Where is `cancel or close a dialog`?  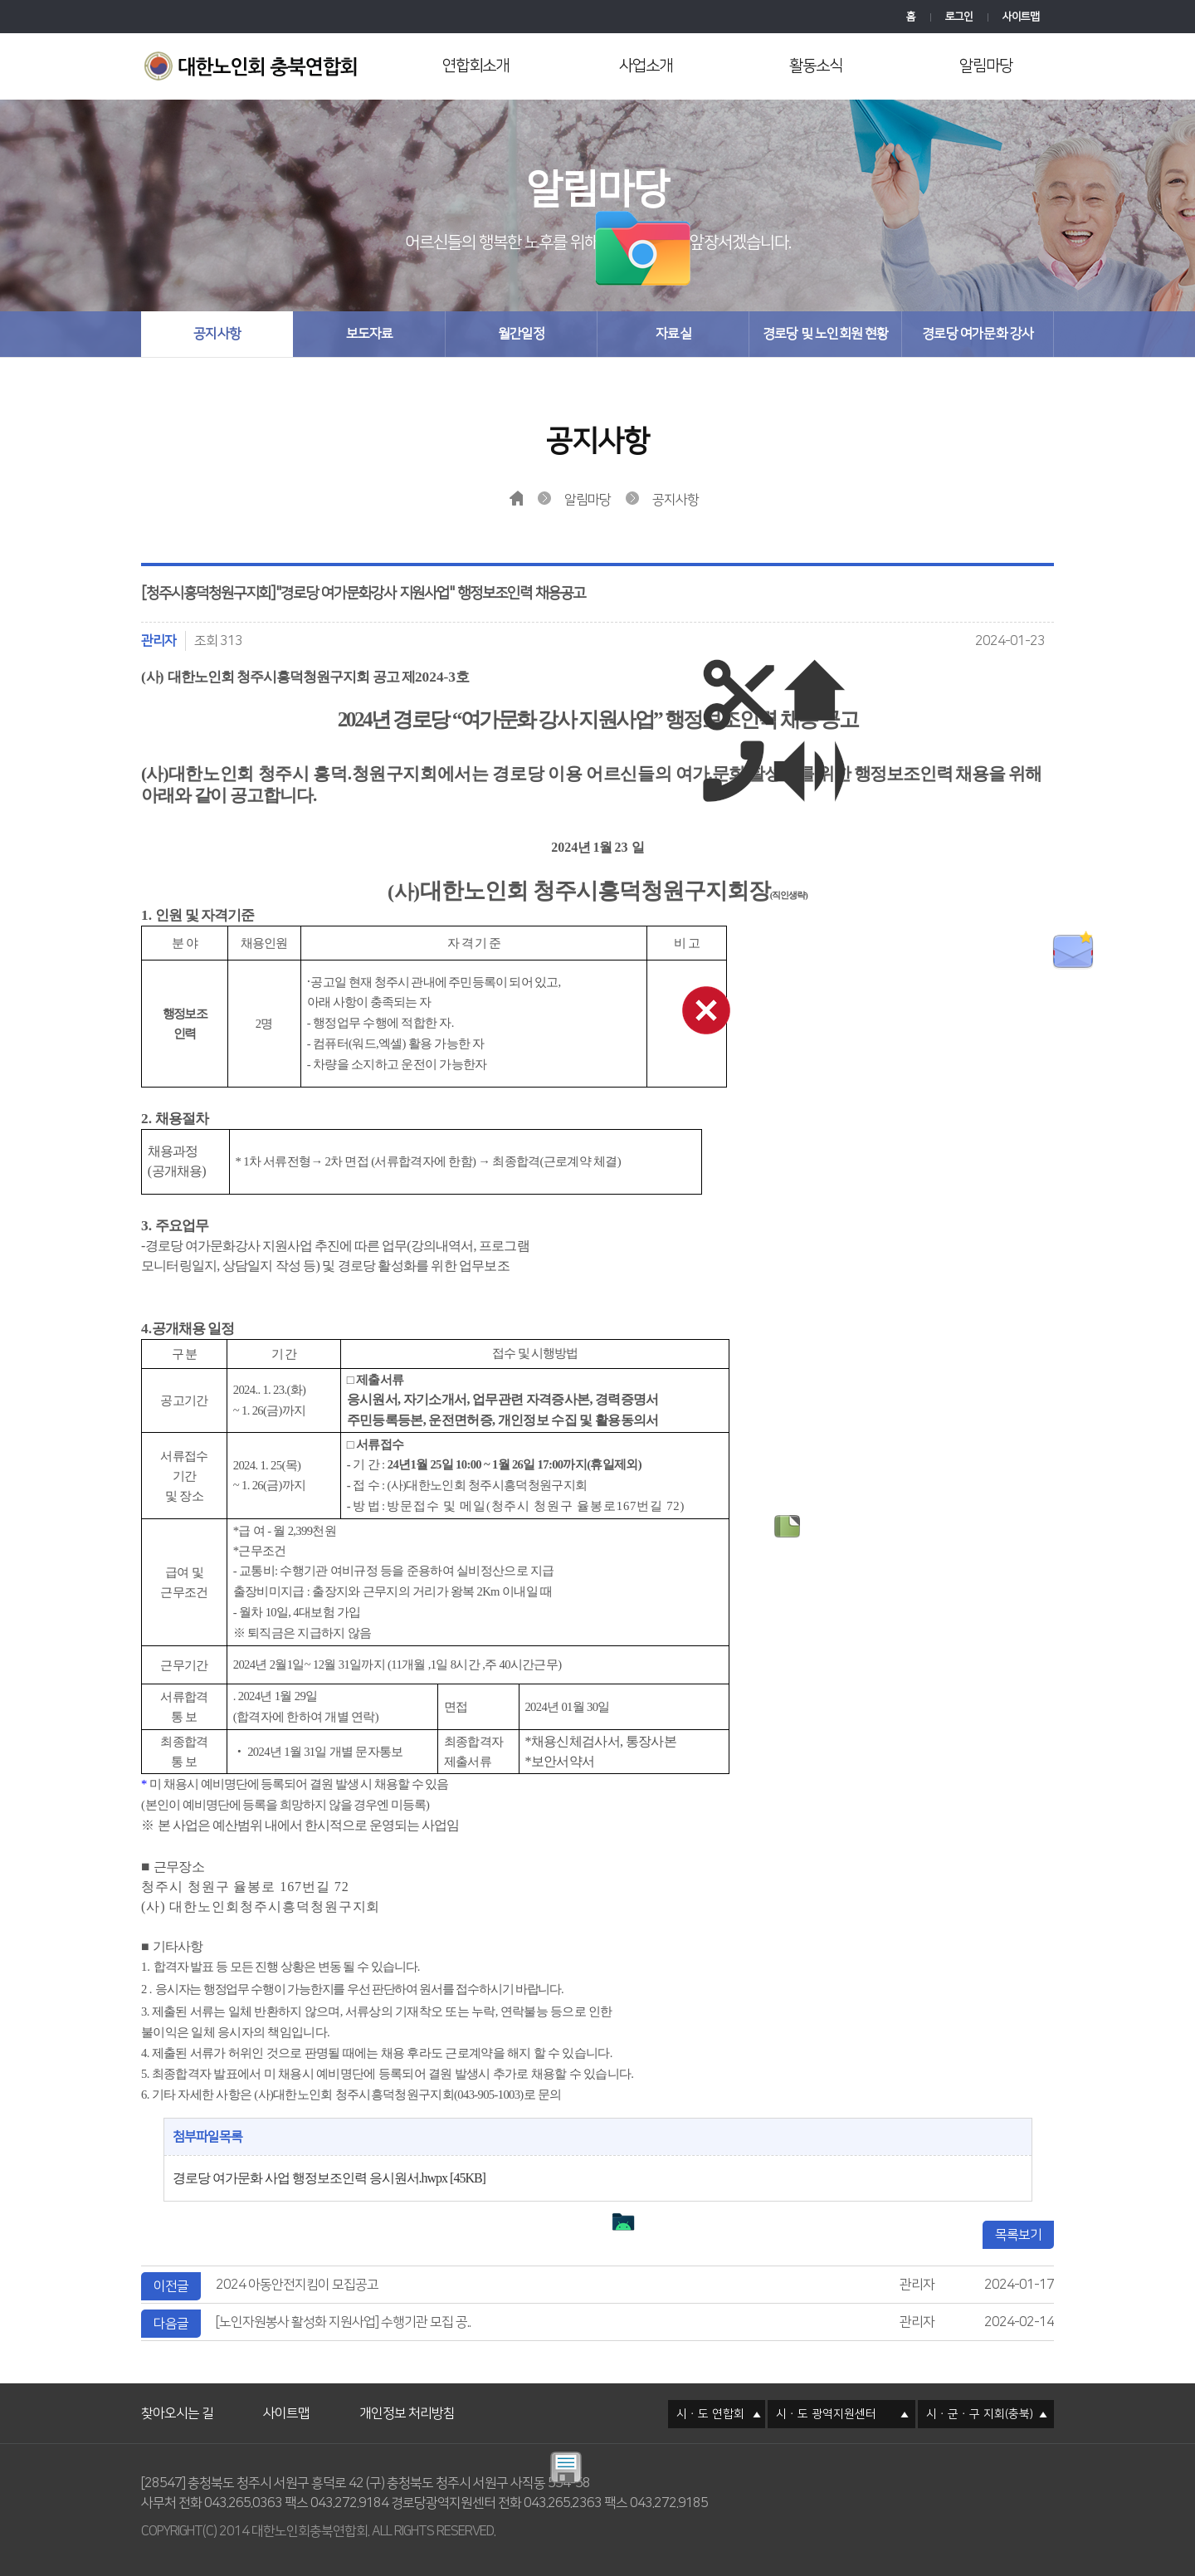
cancel or close a dialog is located at coordinates (706, 1010).